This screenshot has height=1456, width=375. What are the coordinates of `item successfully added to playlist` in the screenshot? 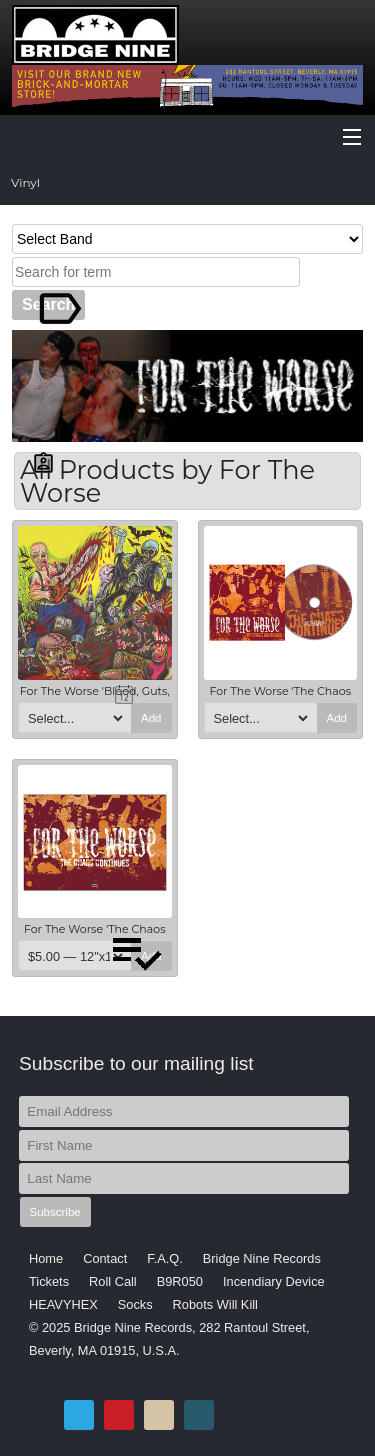 It's located at (136, 952).